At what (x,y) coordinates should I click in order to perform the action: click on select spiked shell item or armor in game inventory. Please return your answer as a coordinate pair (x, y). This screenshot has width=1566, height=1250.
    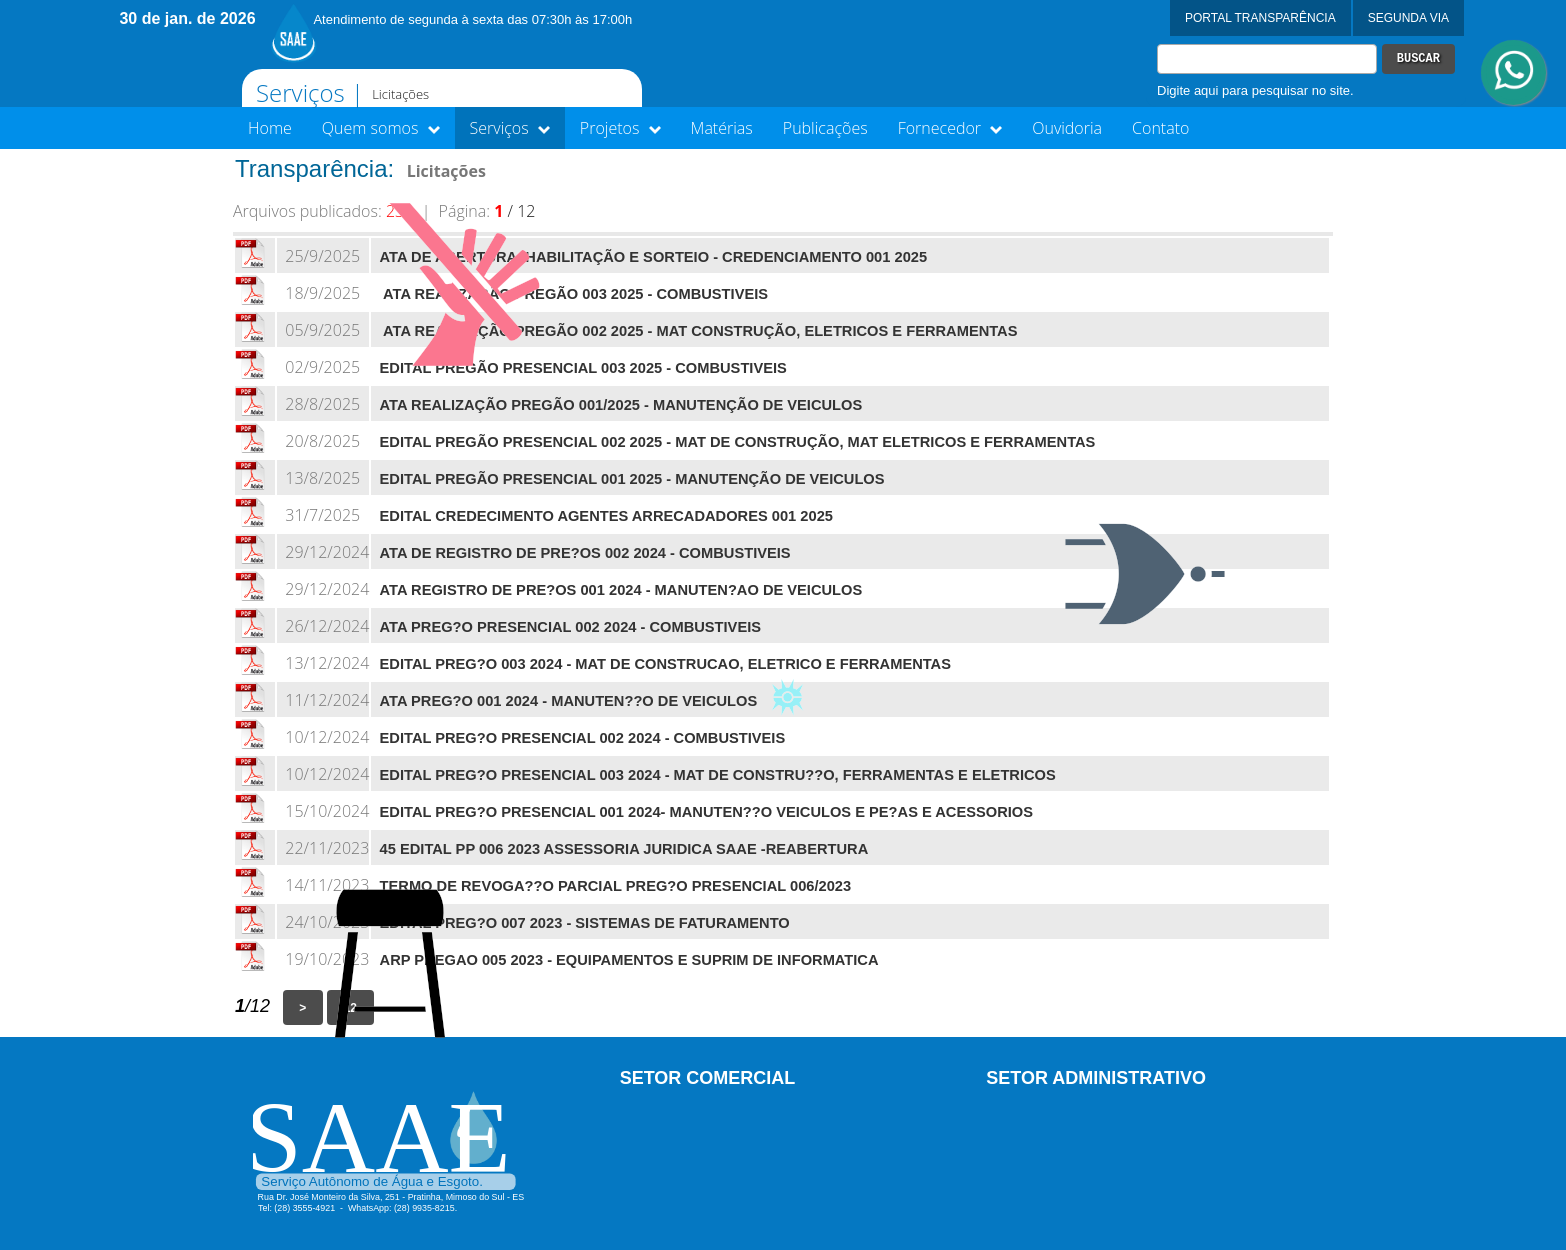
    Looking at the image, I should click on (787, 697).